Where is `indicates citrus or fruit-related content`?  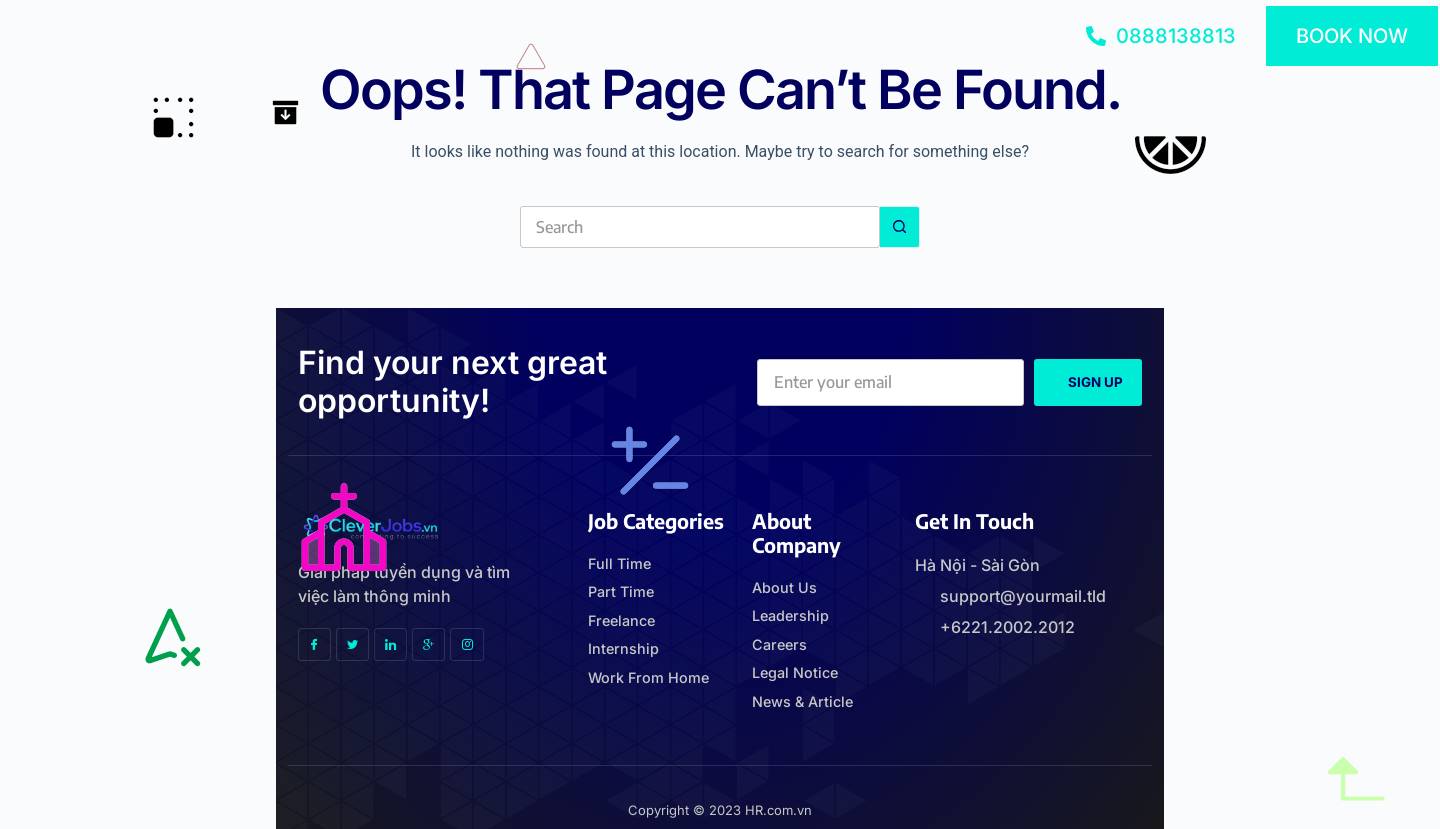 indicates citrus or fruit-related content is located at coordinates (1170, 149).